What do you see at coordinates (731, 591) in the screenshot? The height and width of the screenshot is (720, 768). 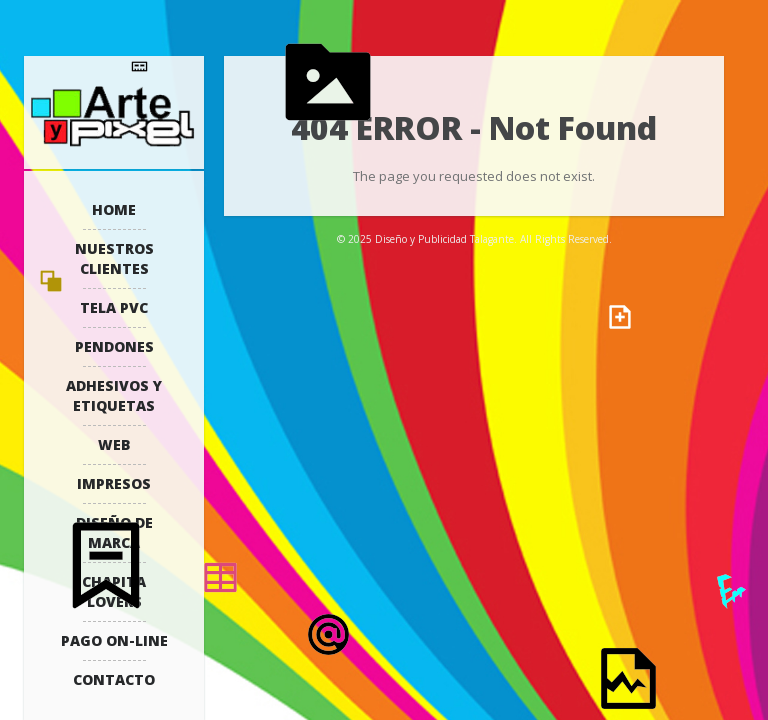 I see `linode cloud hosting service logo` at bounding box center [731, 591].